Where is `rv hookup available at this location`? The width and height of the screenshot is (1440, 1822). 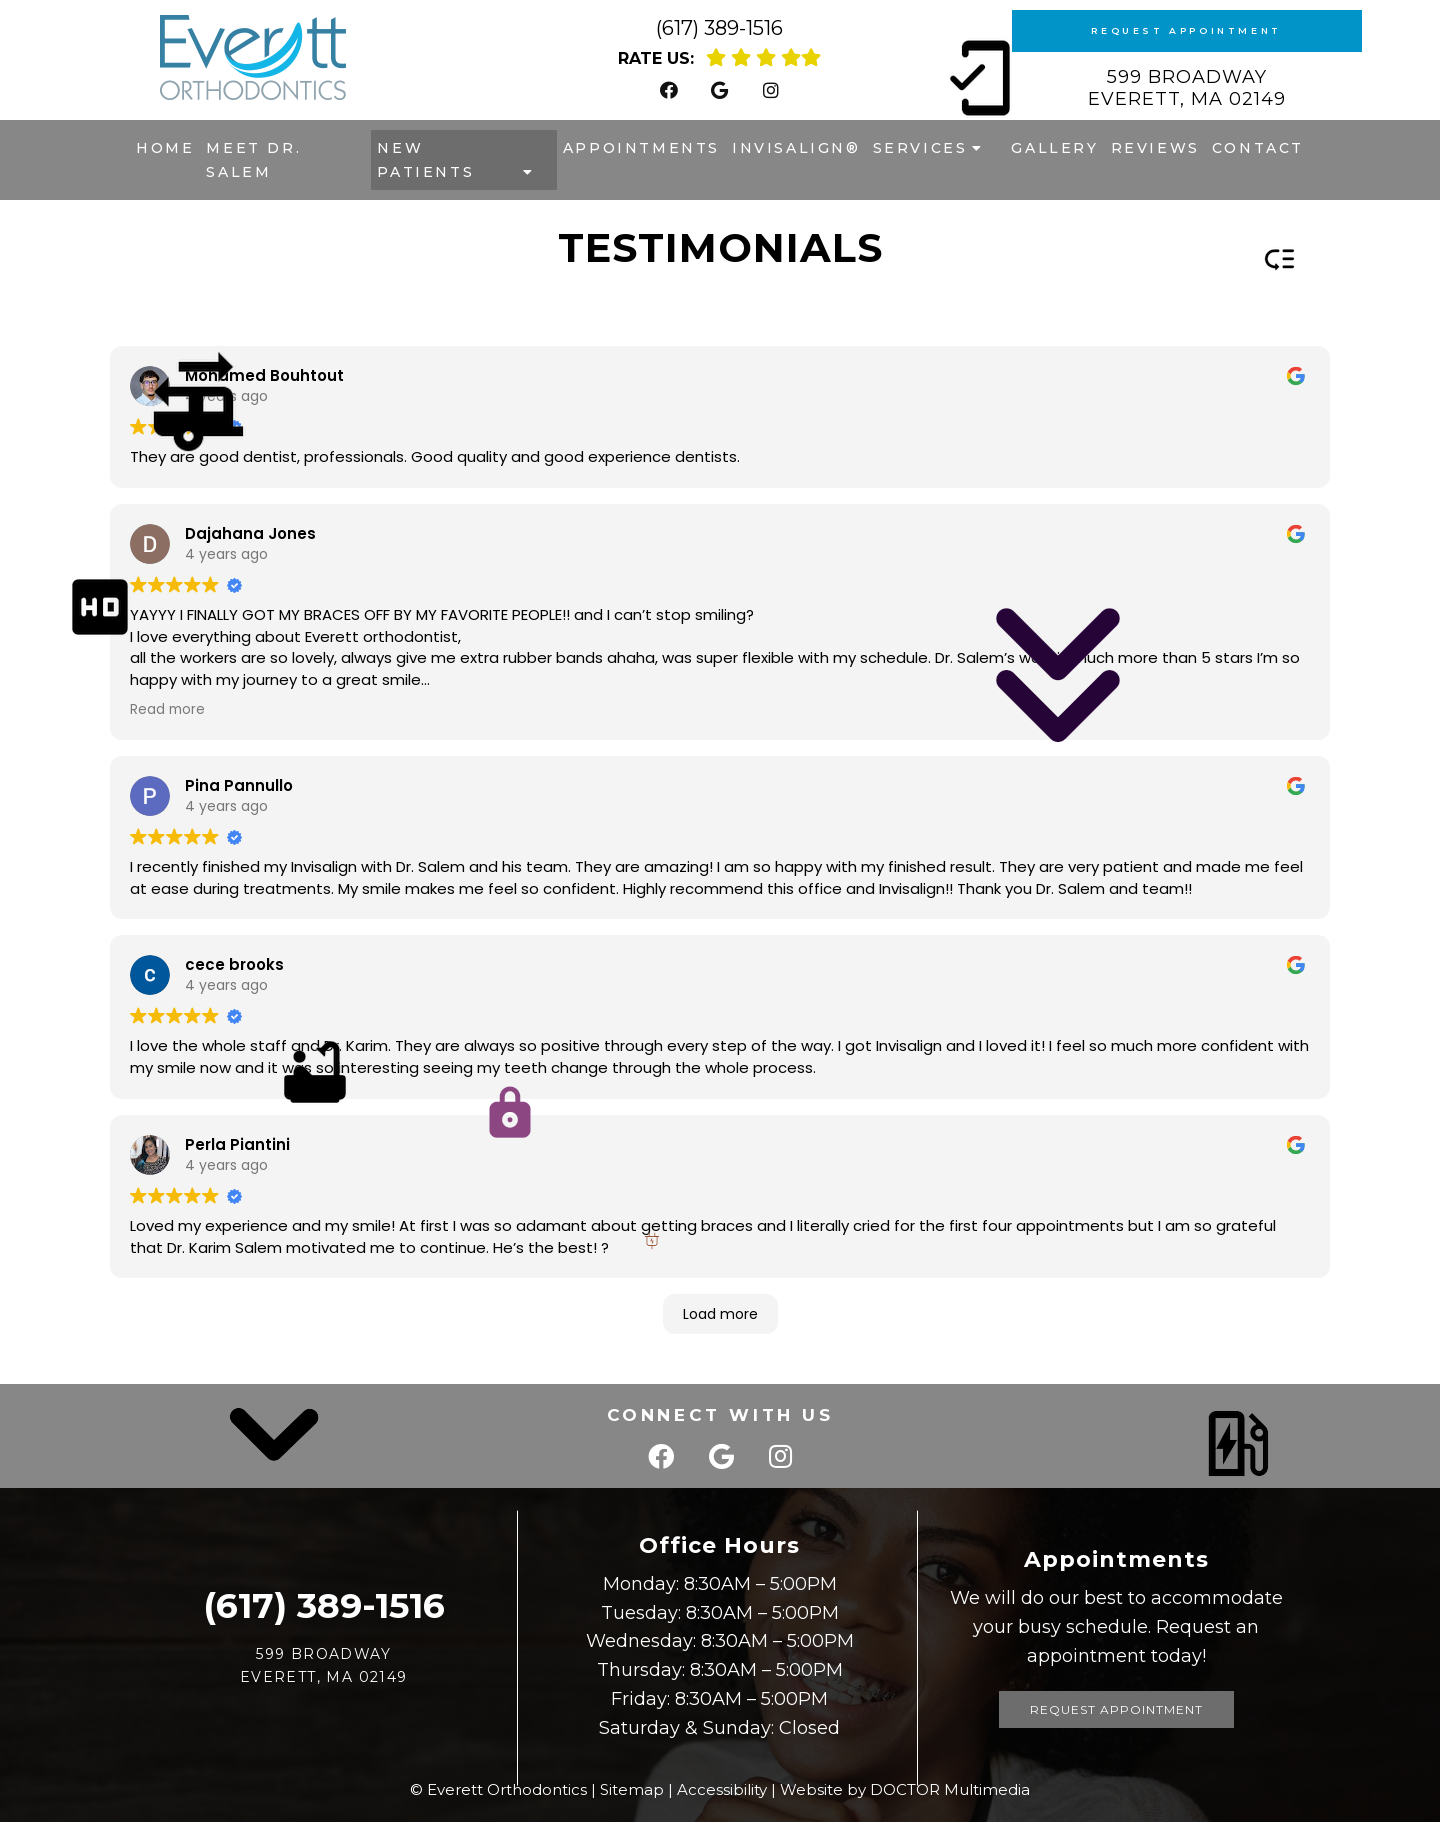
rv hookup available at this location is located at coordinates (193, 401).